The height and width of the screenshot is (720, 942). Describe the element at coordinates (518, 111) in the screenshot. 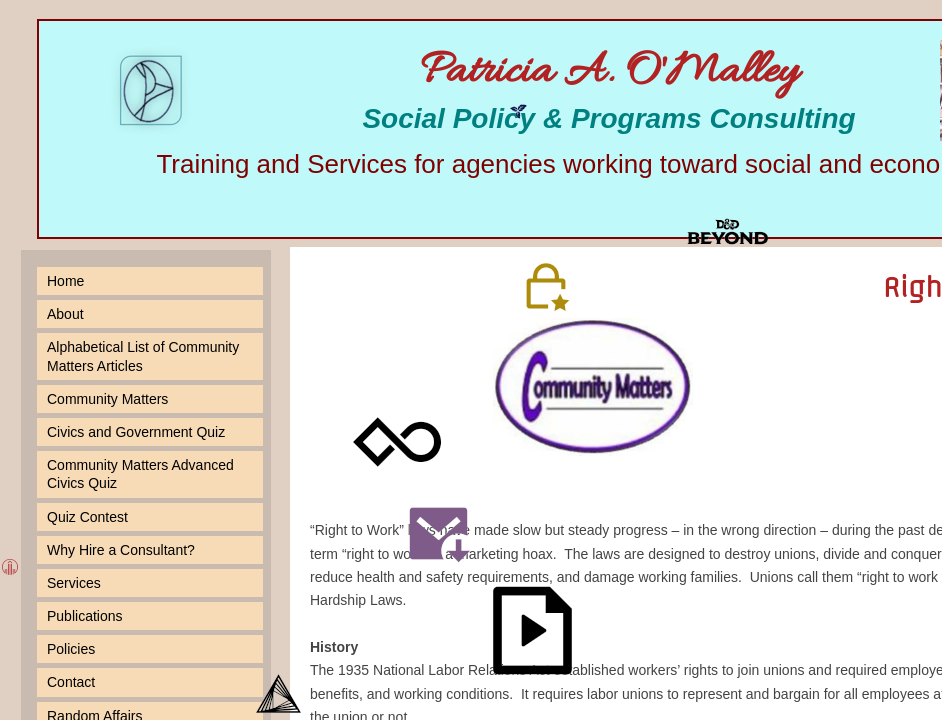

I see `open trilium notes application` at that location.